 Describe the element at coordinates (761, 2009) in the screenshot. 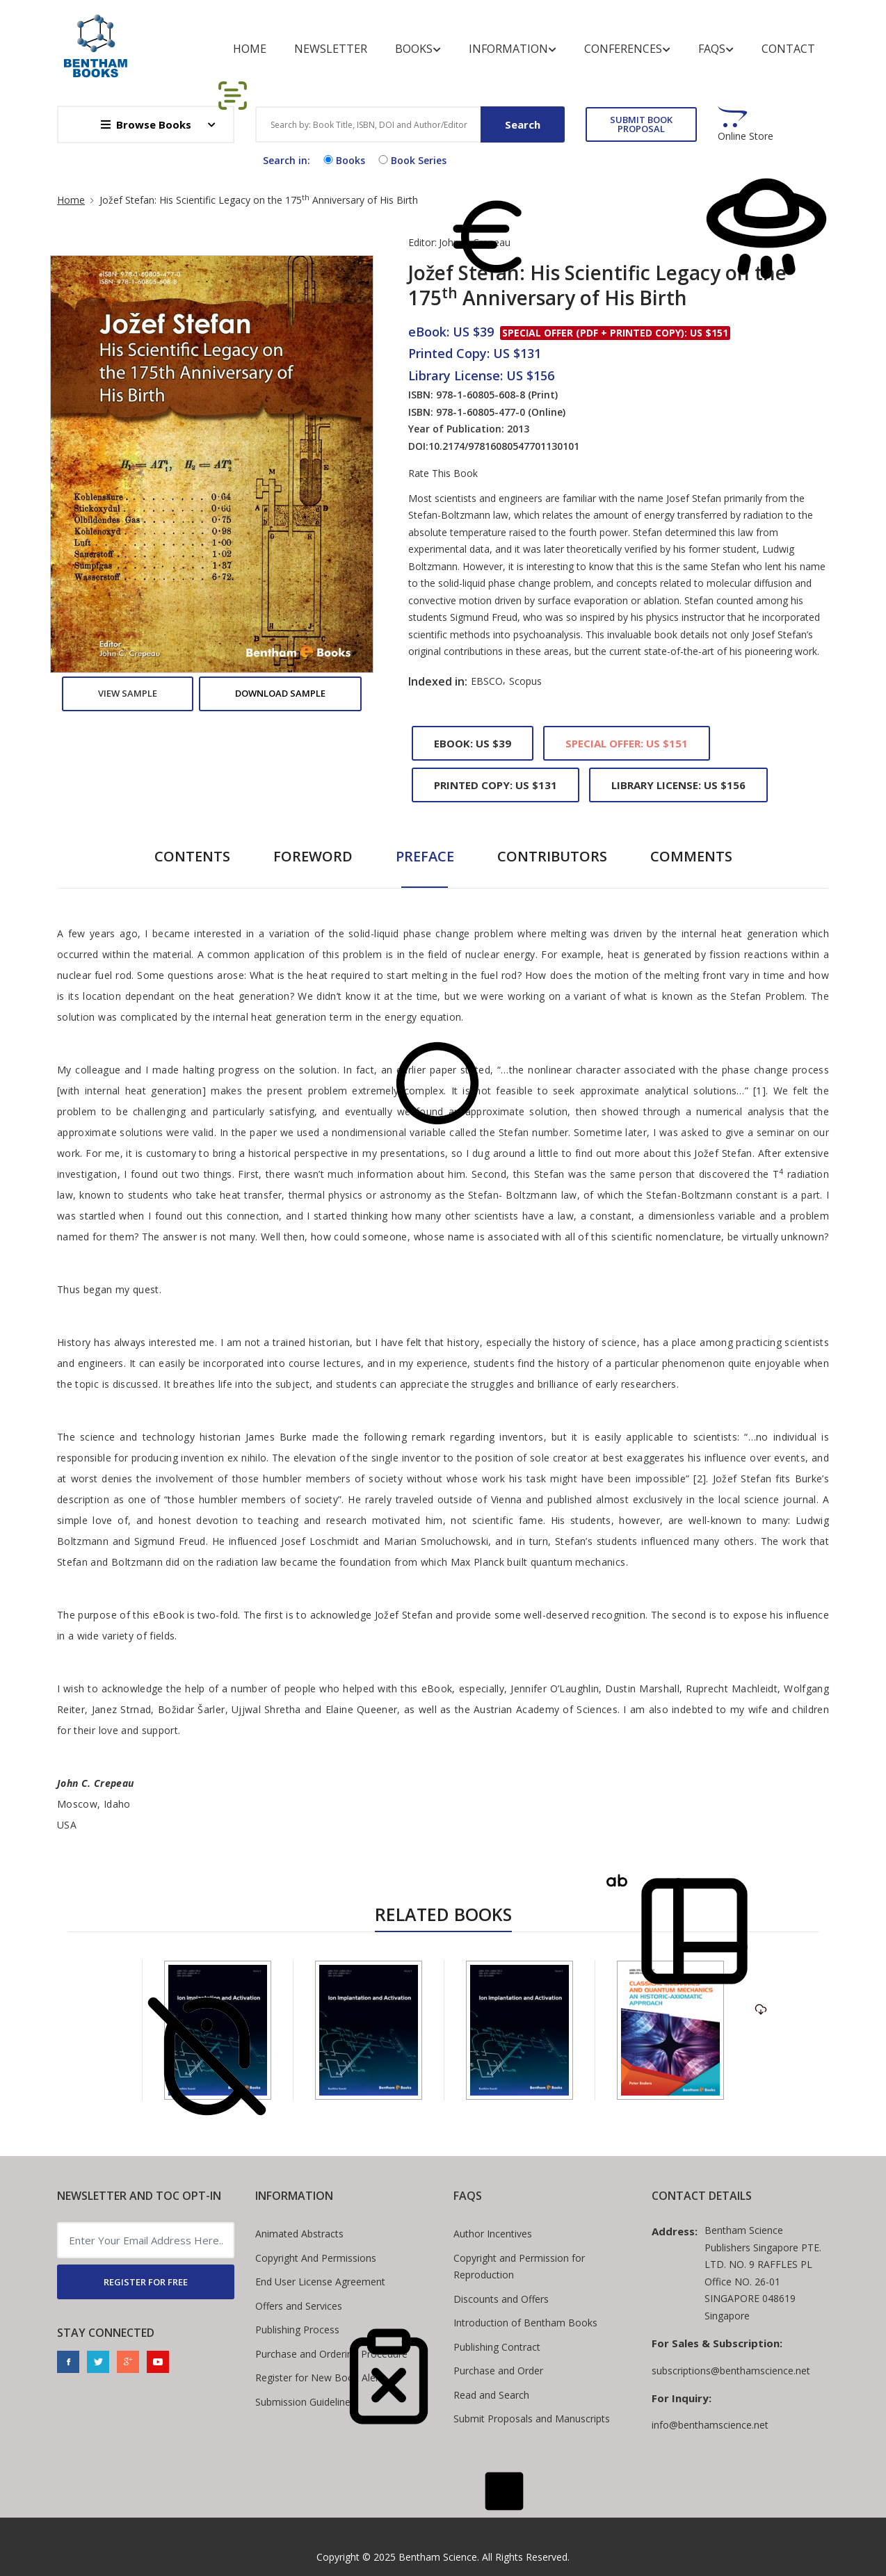

I see `download file from cloud storage` at that location.